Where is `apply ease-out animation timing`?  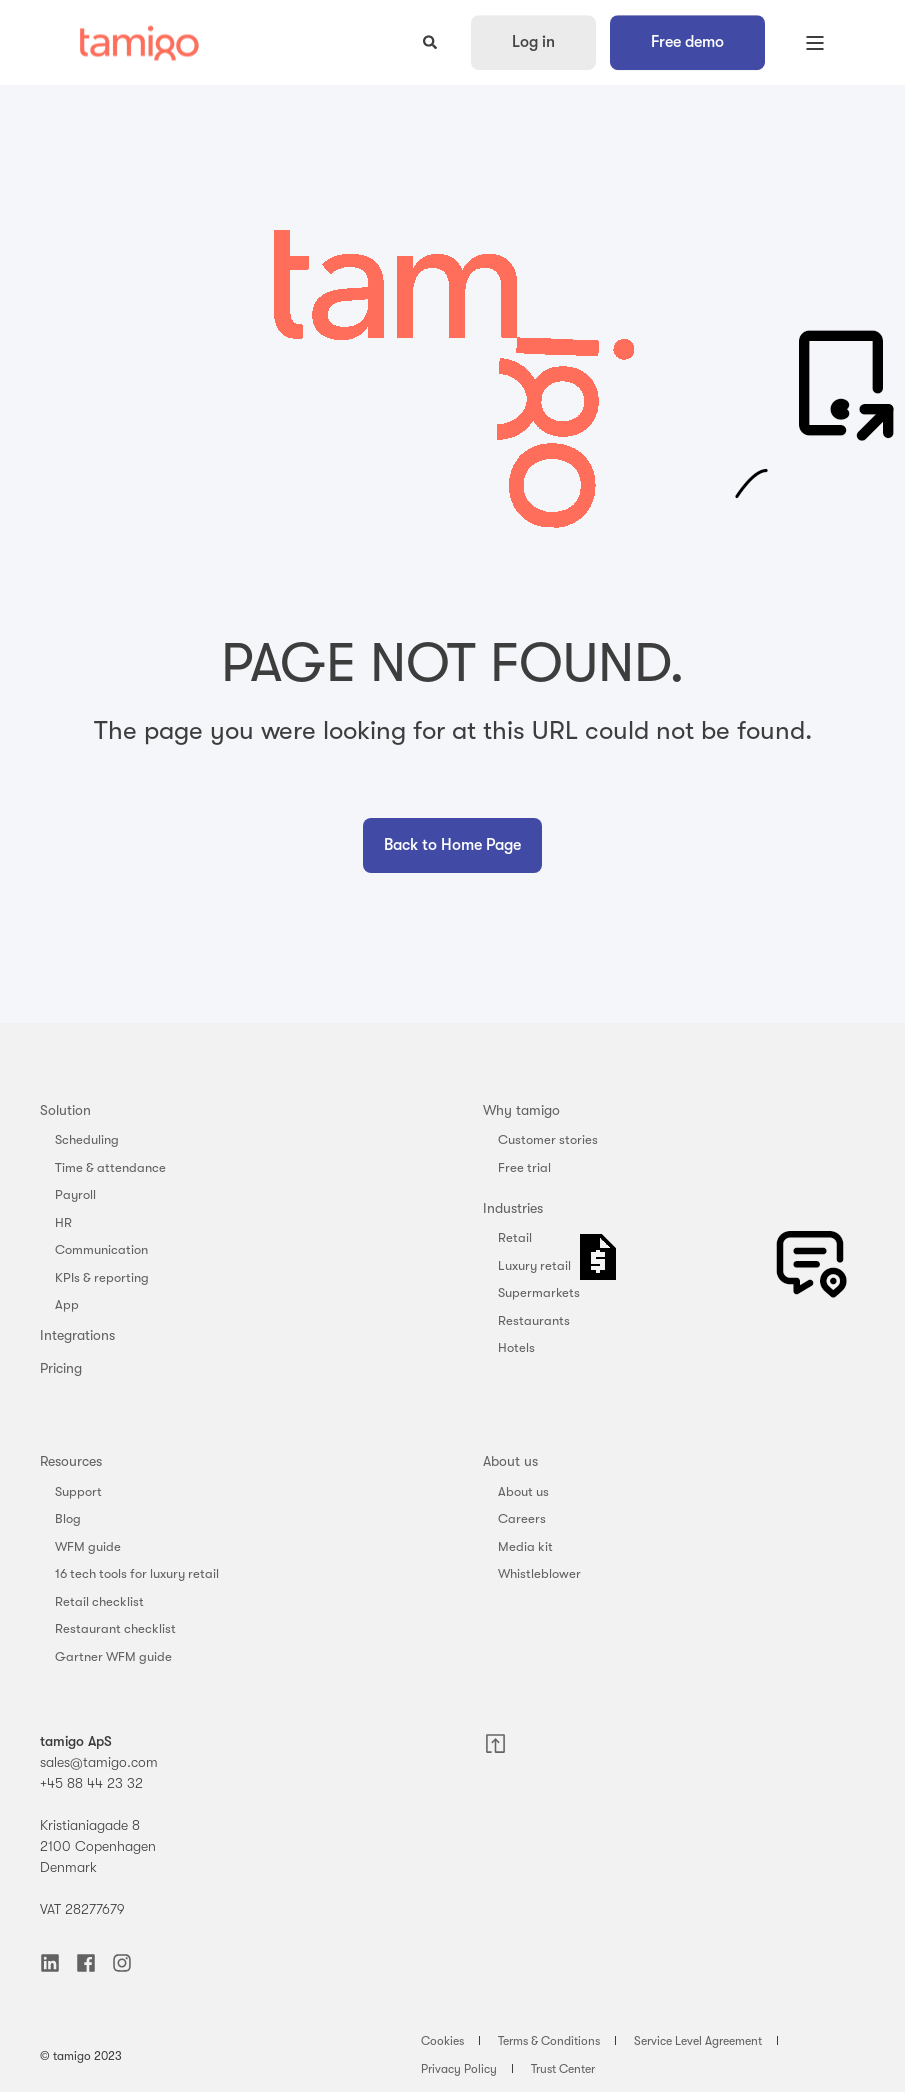 apply ease-out animation timing is located at coordinates (751, 483).